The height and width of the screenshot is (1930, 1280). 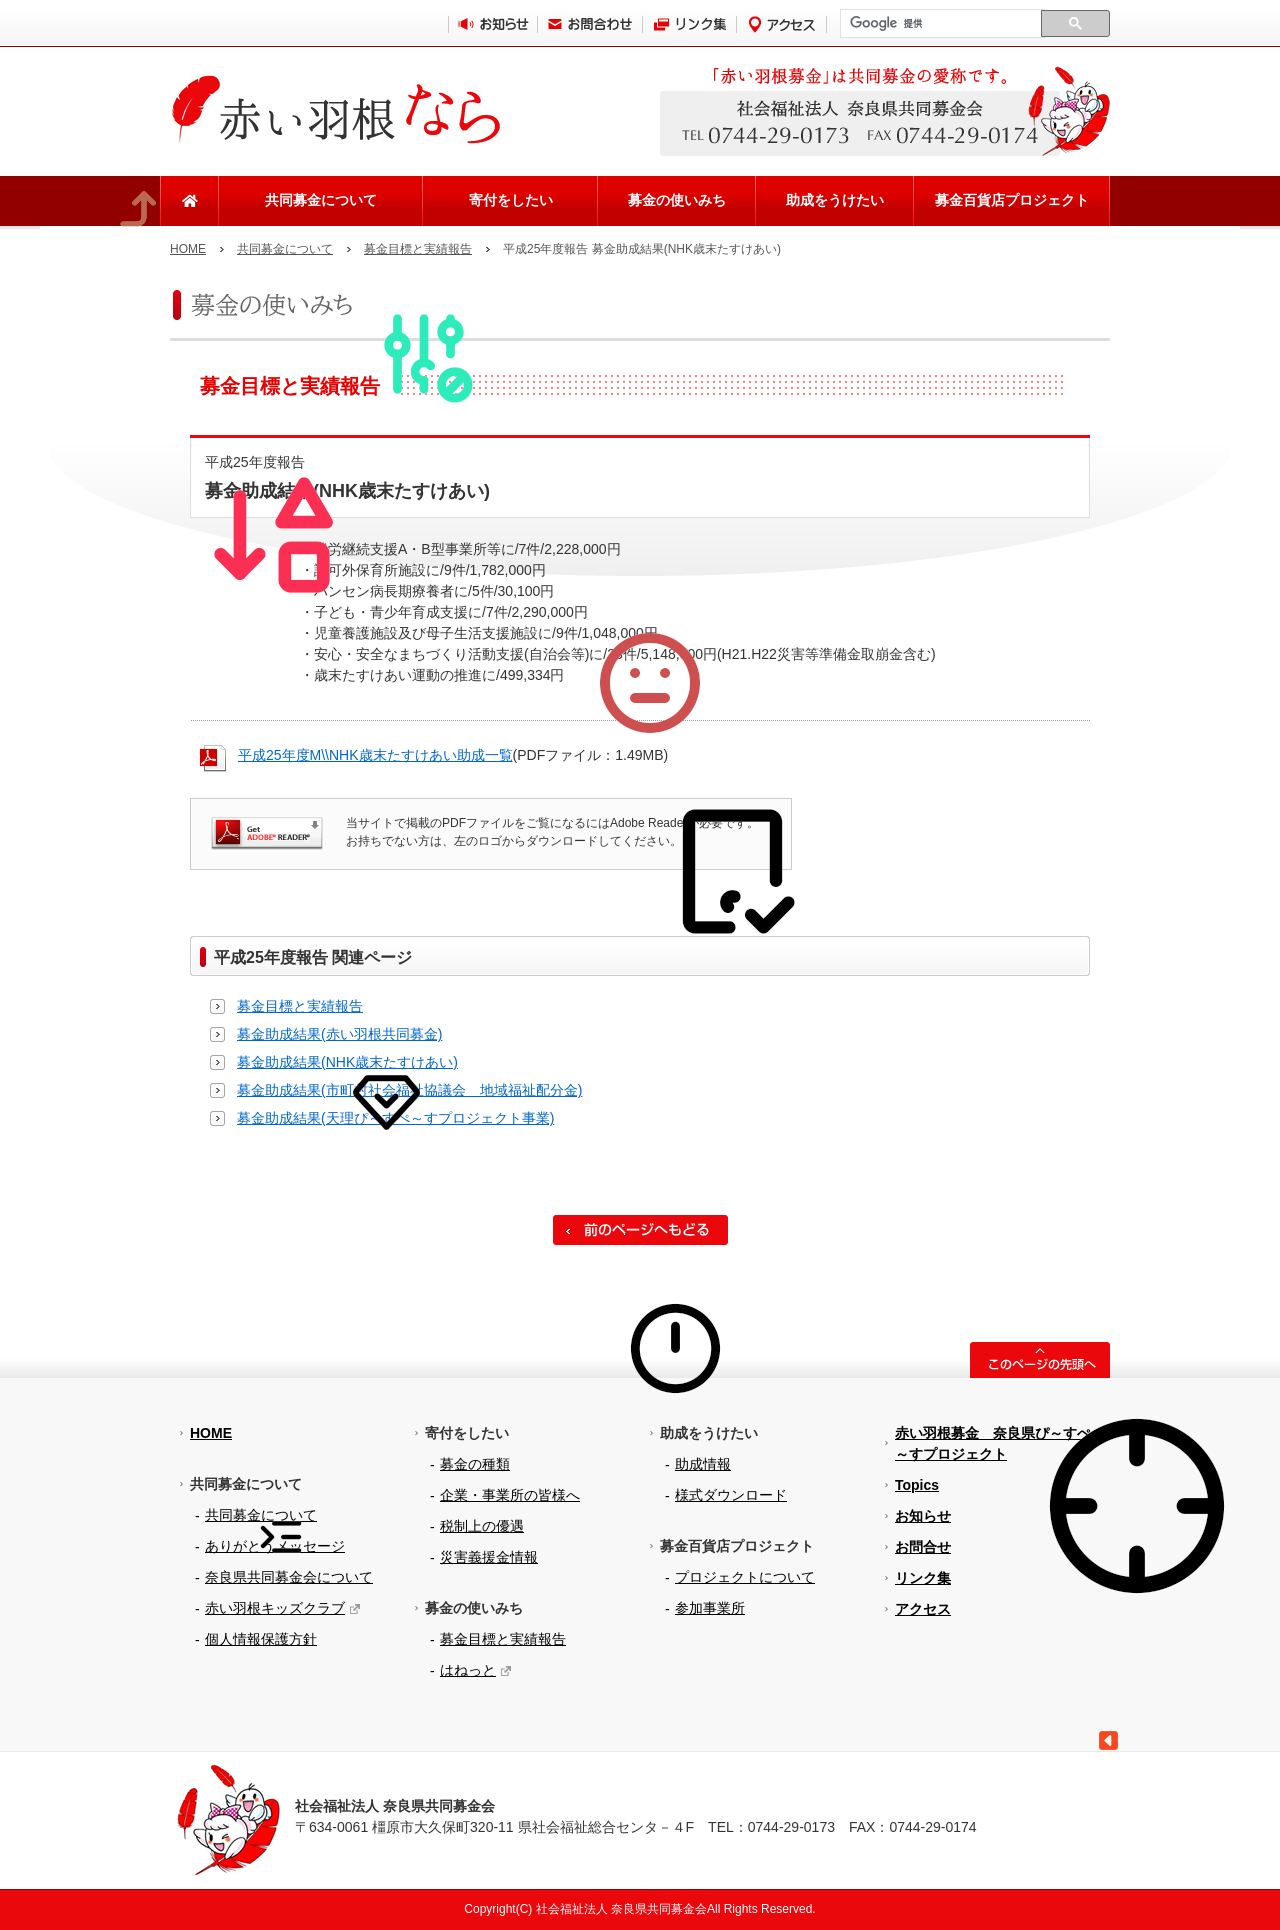 I want to click on sort items in descending order, so click(x=272, y=535).